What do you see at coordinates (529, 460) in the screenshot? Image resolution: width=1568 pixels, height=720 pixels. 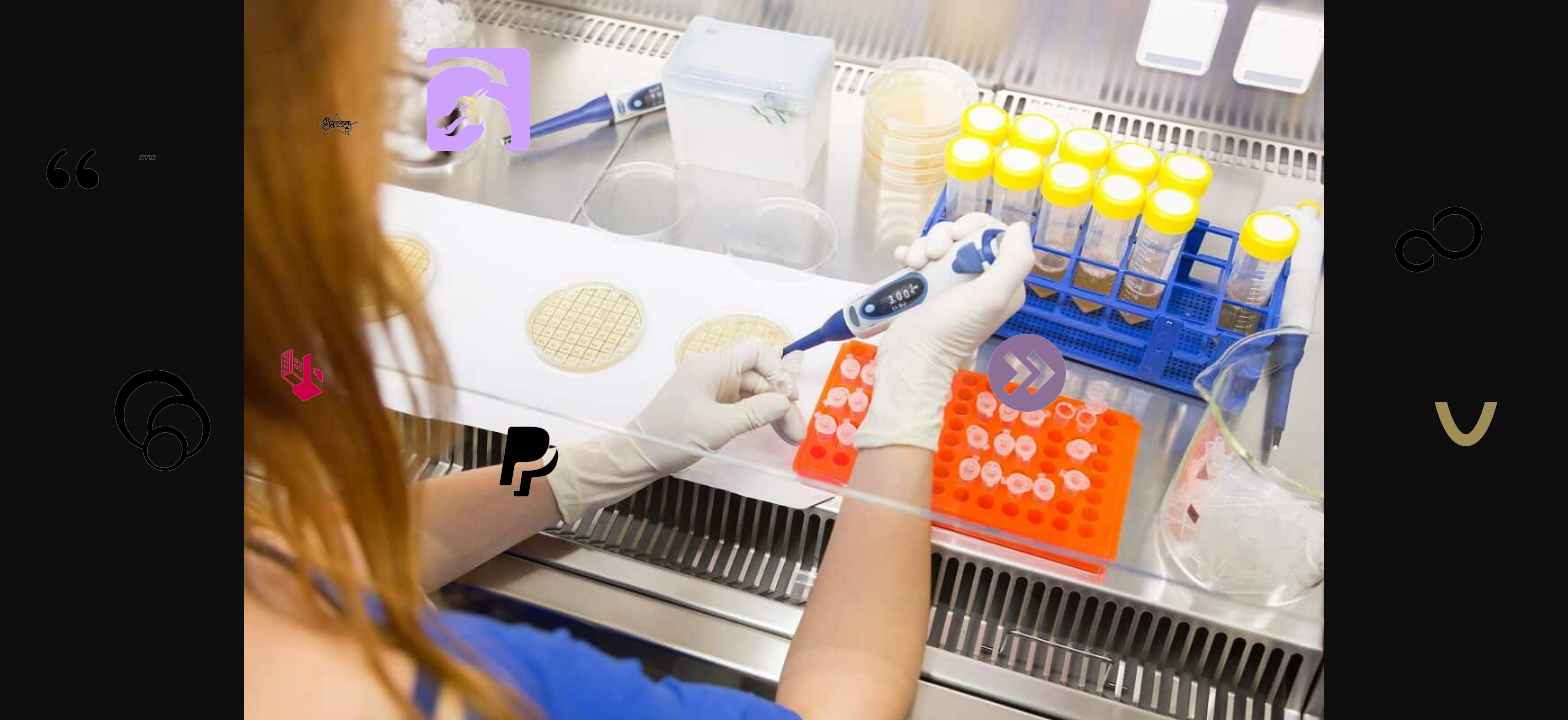 I see `pay with PayPal` at bounding box center [529, 460].